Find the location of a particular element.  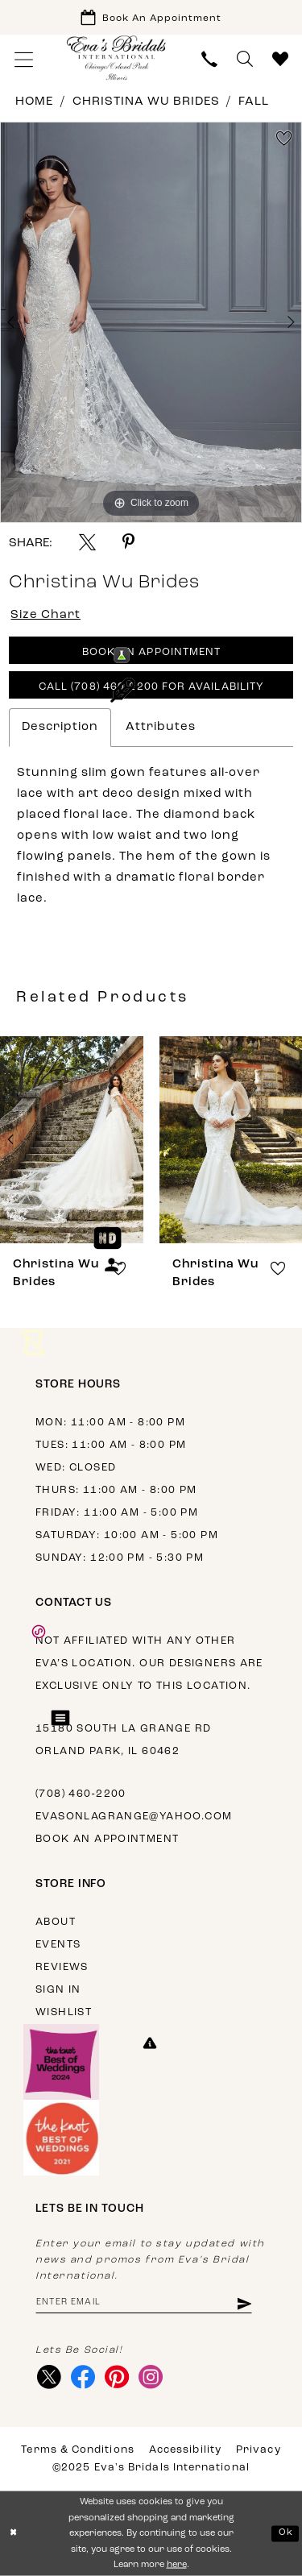

view article or document content is located at coordinates (60, 1718).